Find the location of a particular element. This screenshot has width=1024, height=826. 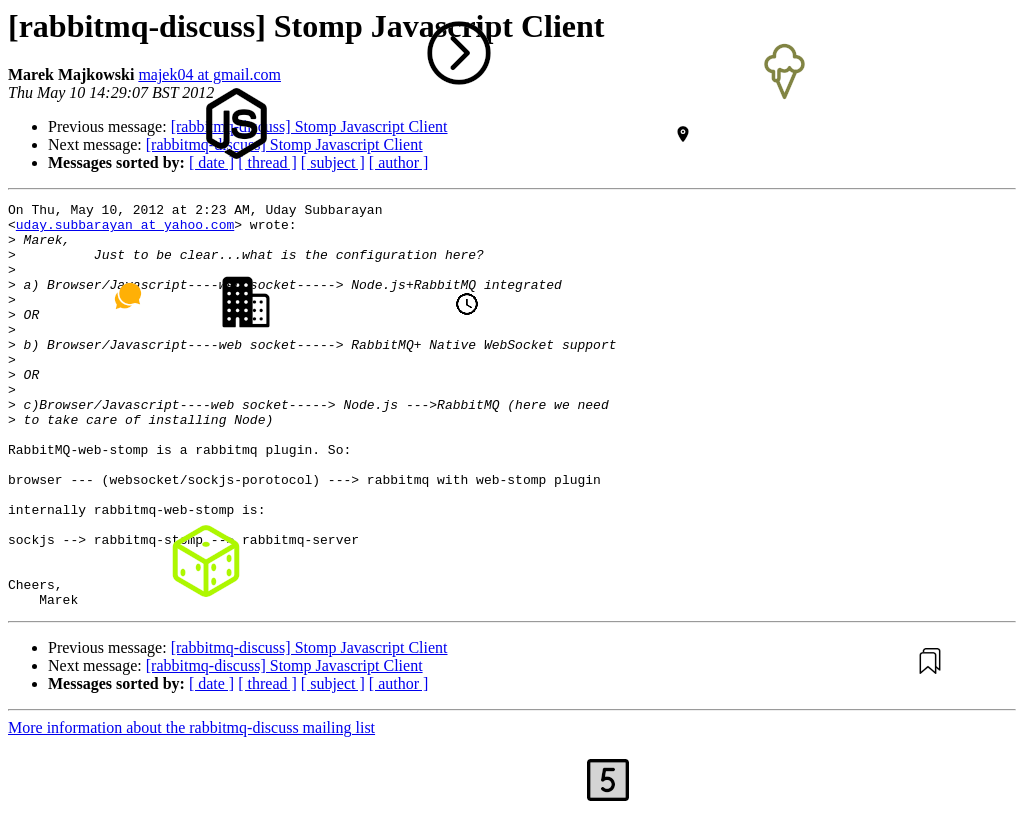

select or input the number five is located at coordinates (608, 780).